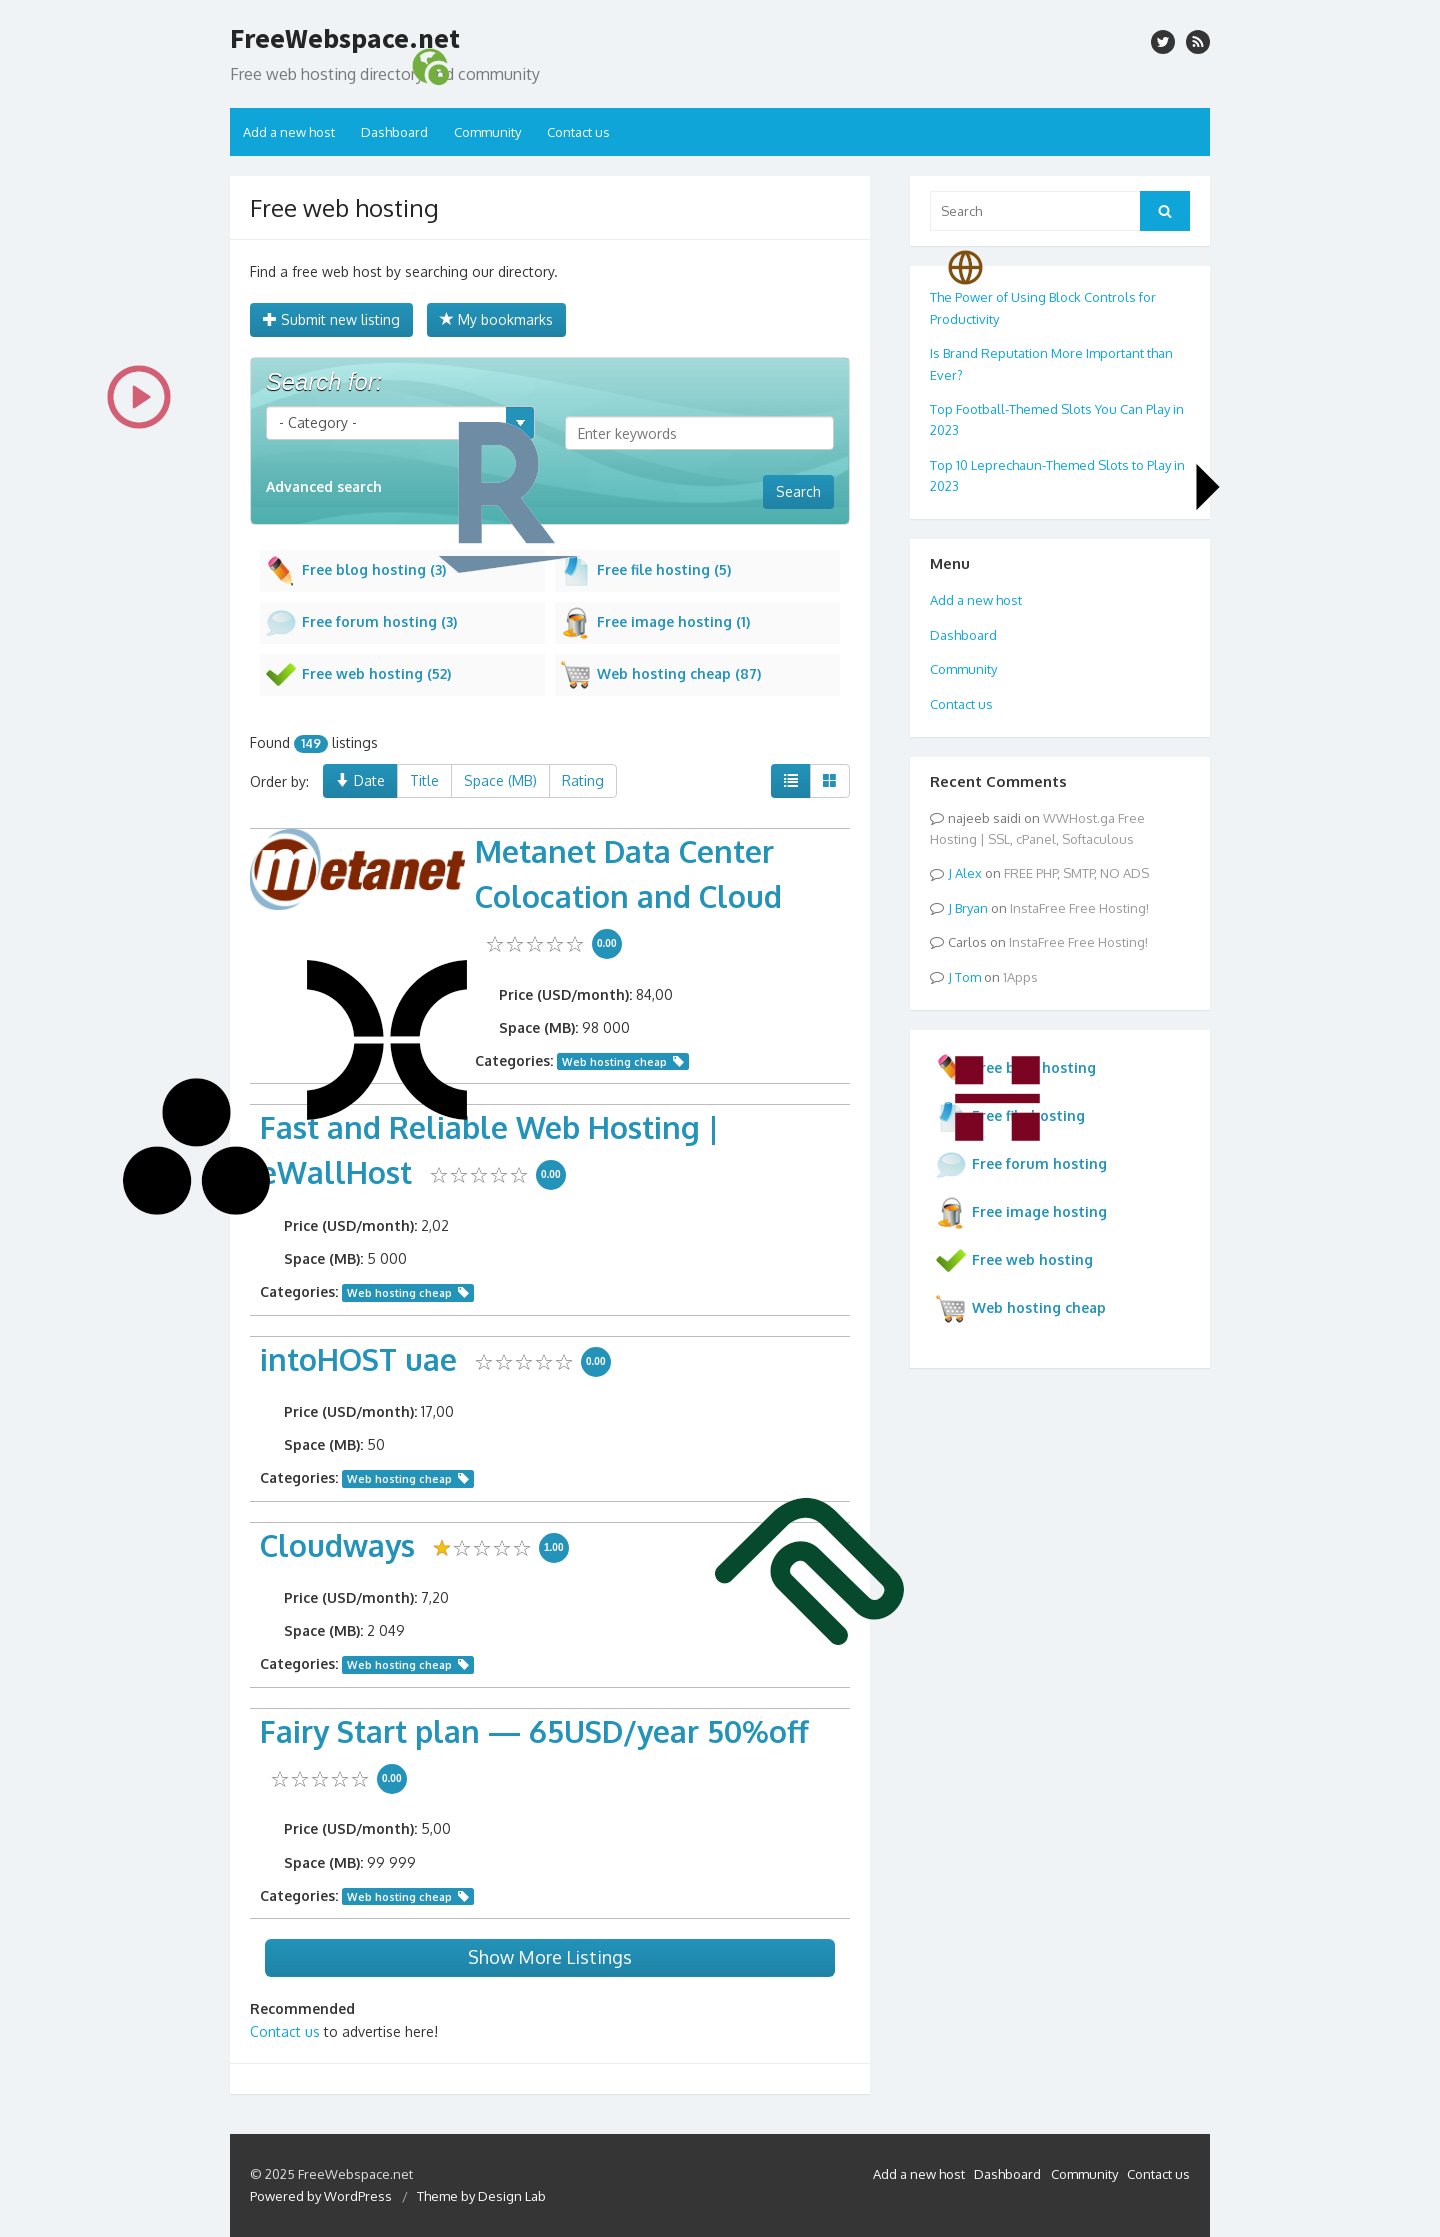  I want to click on expand a collapsed menu or section, so click(1208, 487).